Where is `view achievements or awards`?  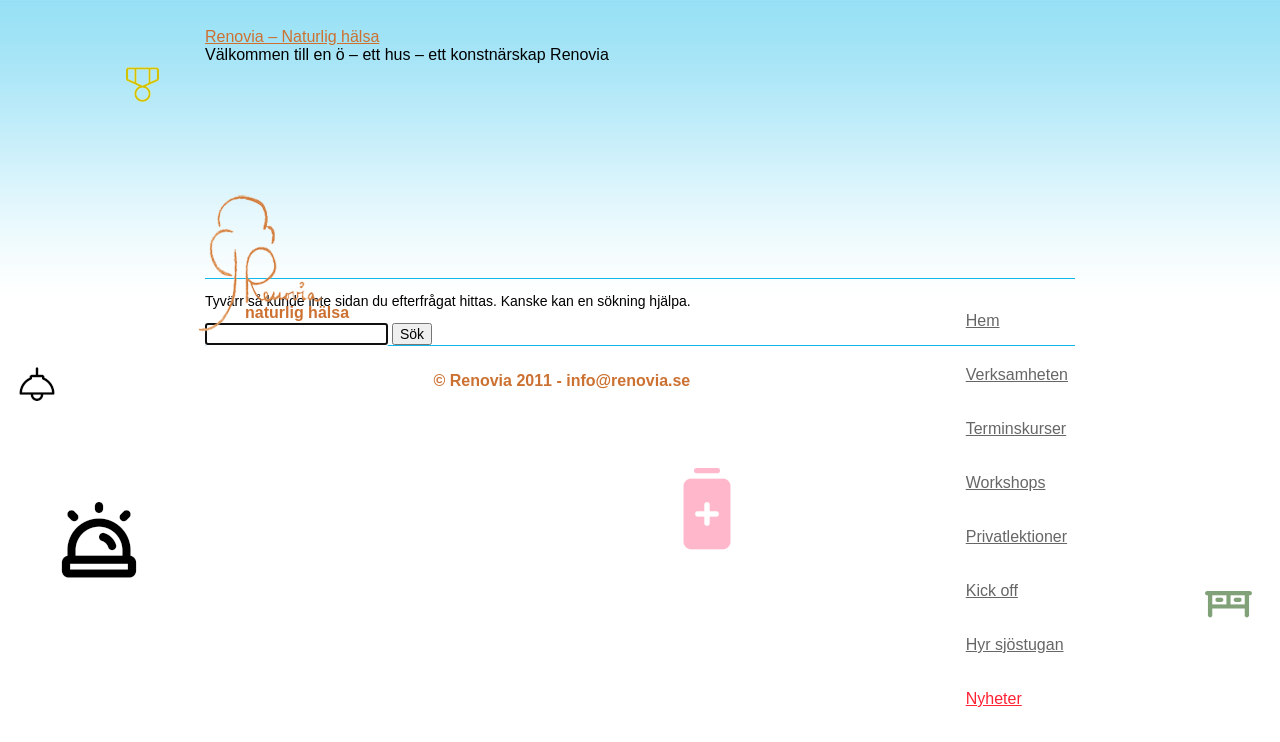
view achievements or awards is located at coordinates (142, 82).